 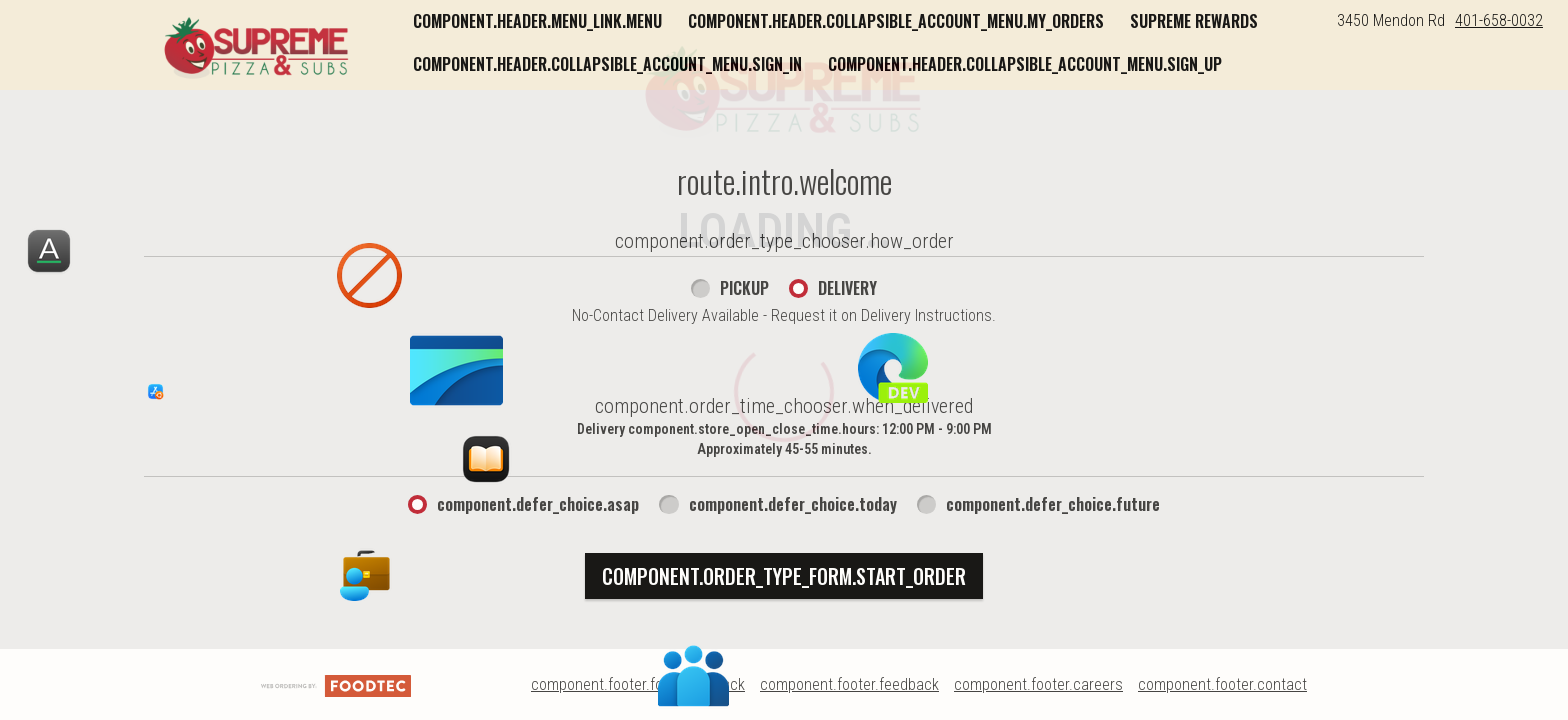 What do you see at coordinates (366, 574) in the screenshot?
I see `access your work profile or business account` at bounding box center [366, 574].